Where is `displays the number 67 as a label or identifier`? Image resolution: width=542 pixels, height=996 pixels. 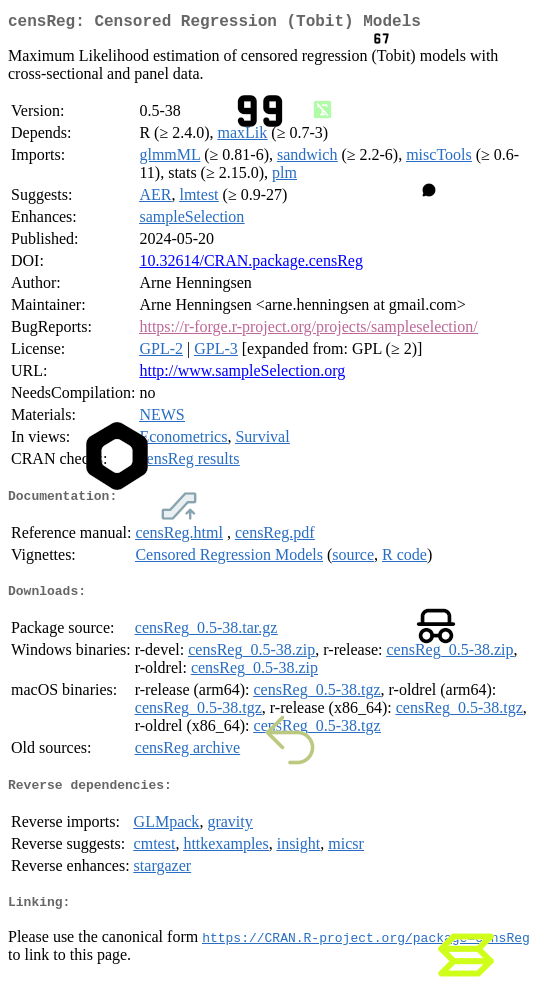 displays the number 67 as a label or identifier is located at coordinates (381, 38).